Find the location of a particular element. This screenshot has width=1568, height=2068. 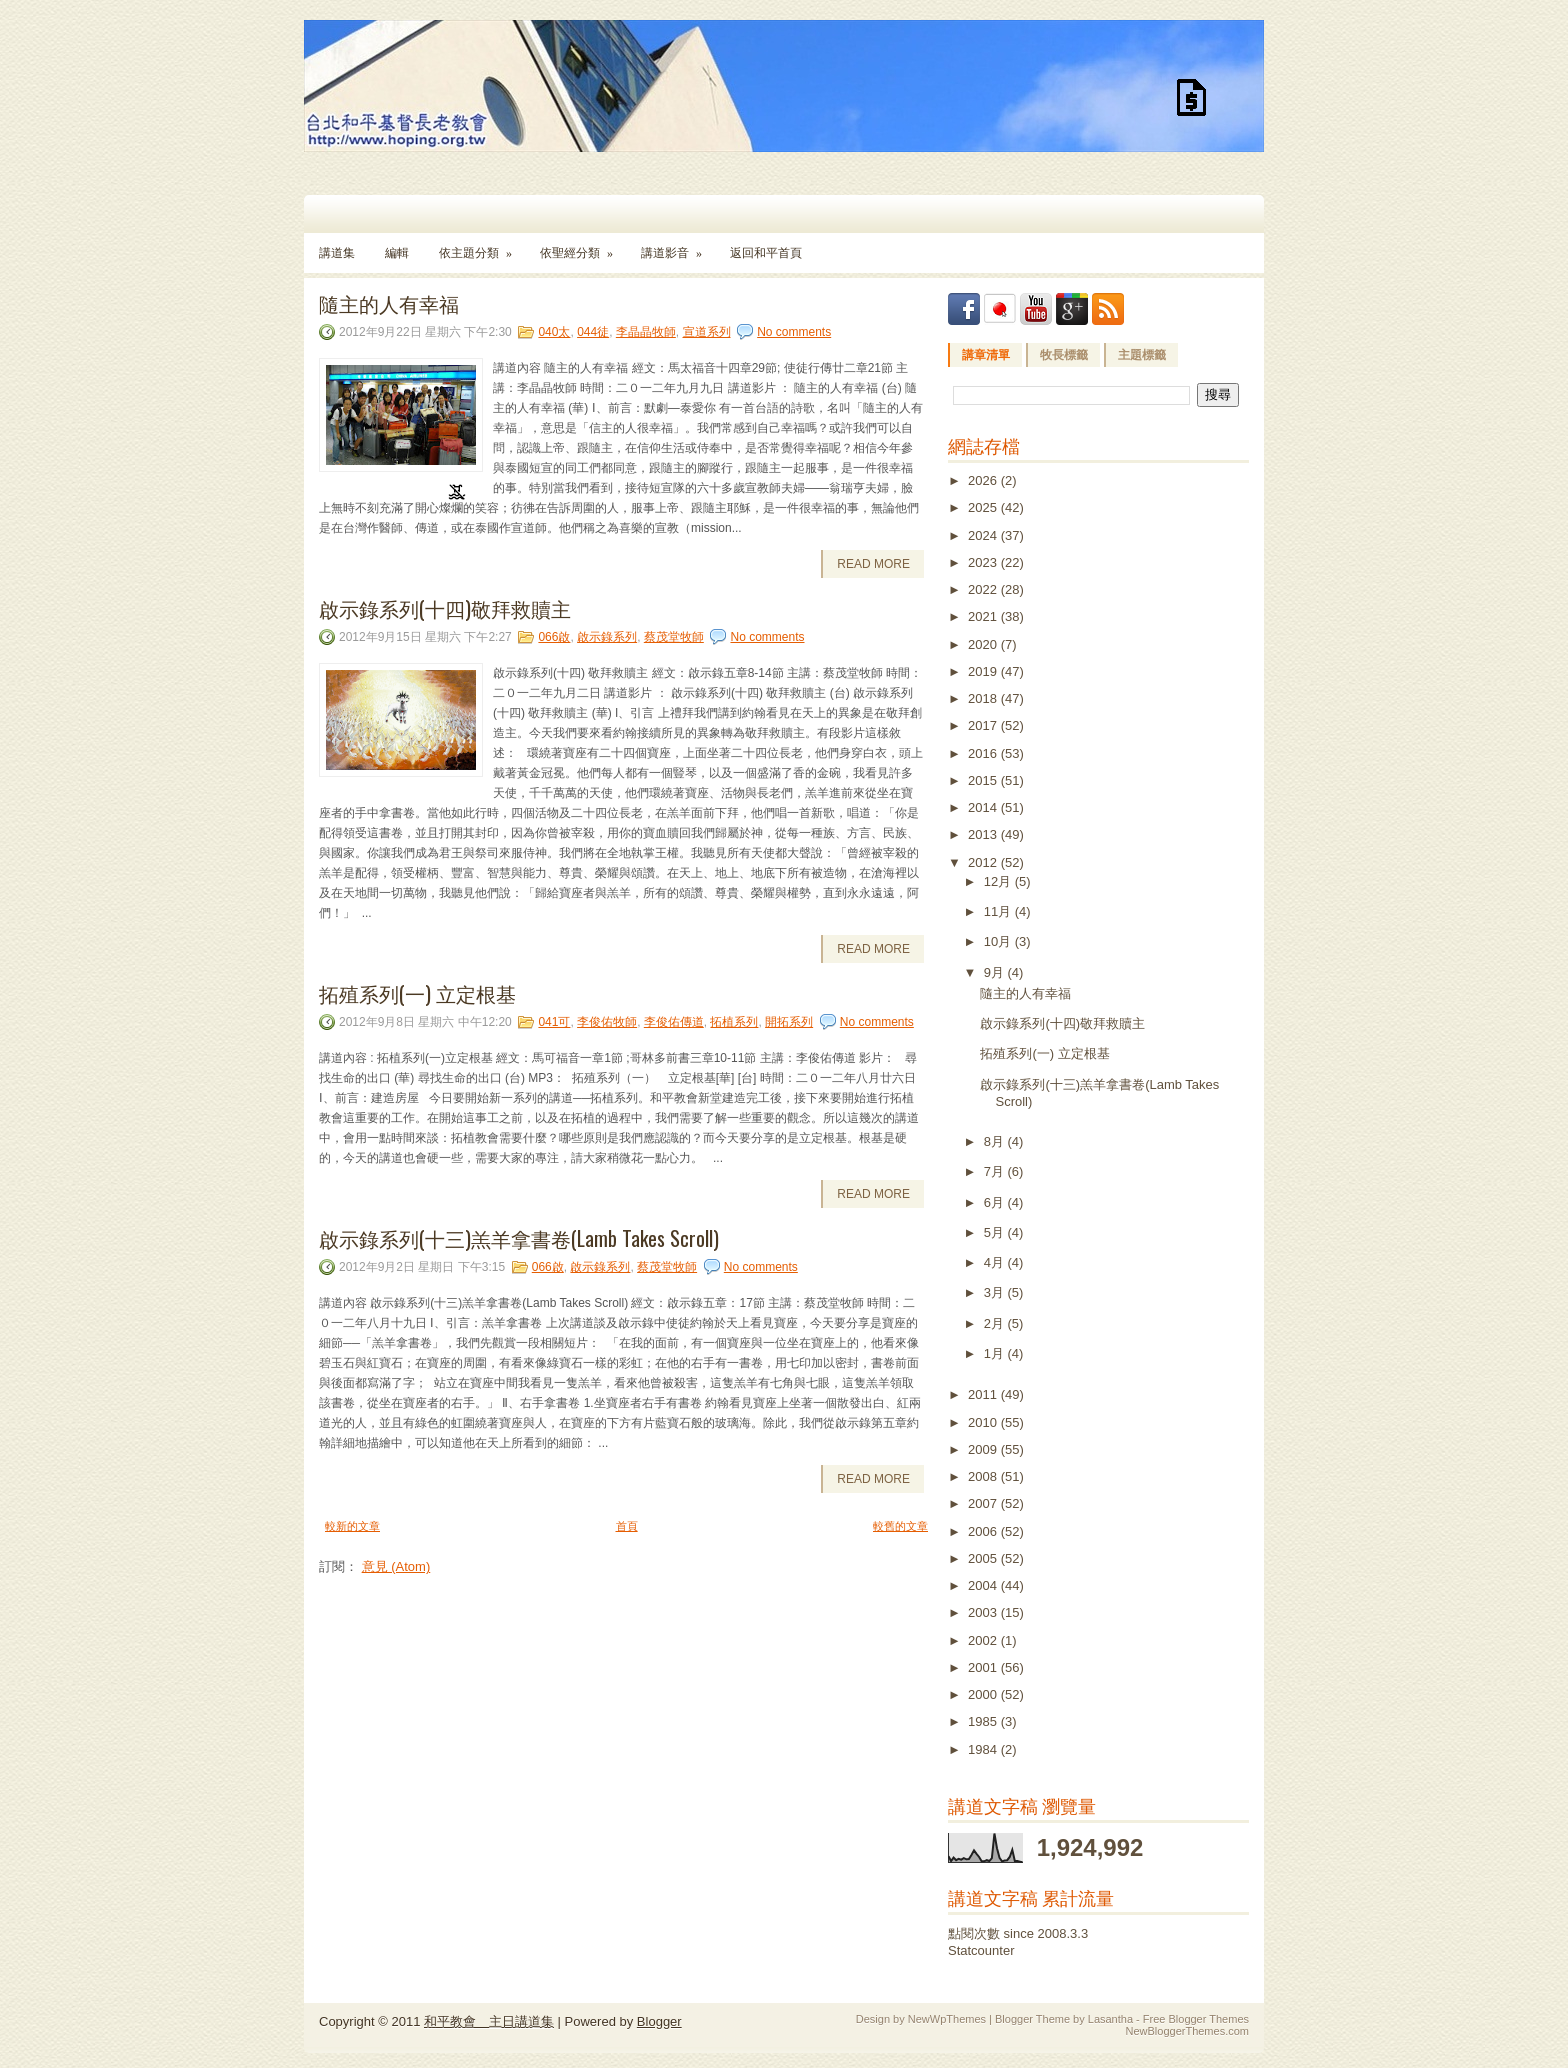

request a price quote or estimate is located at coordinates (1191, 97).